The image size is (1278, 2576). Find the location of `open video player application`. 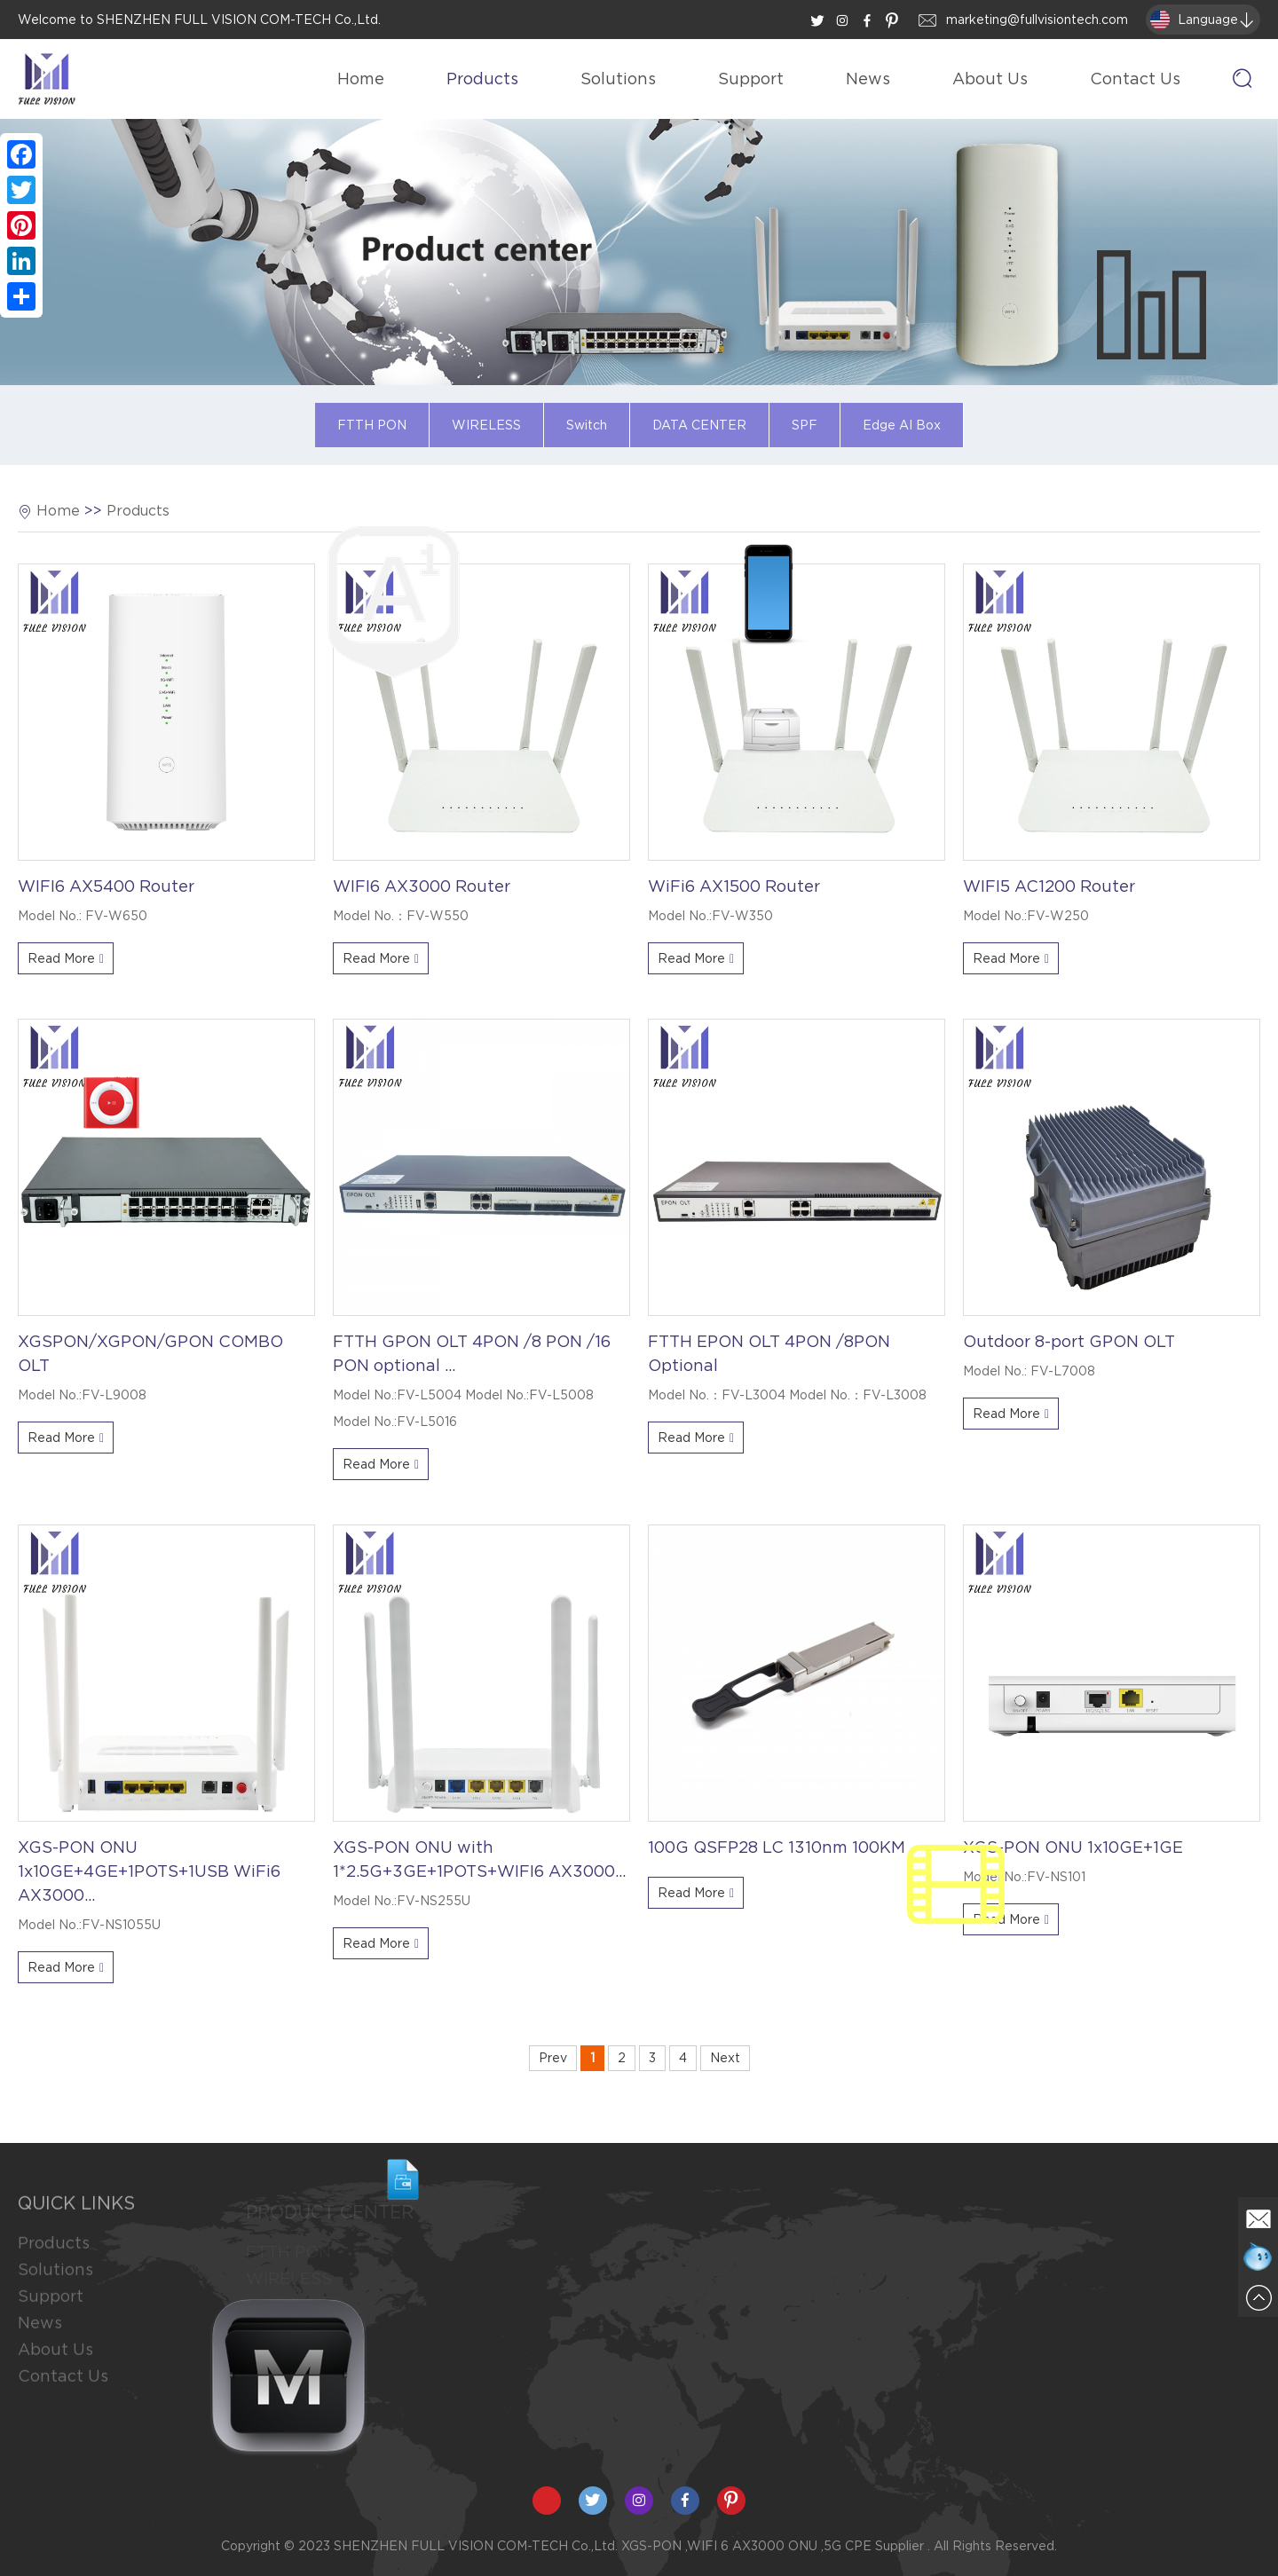

open video player application is located at coordinates (956, 1887).